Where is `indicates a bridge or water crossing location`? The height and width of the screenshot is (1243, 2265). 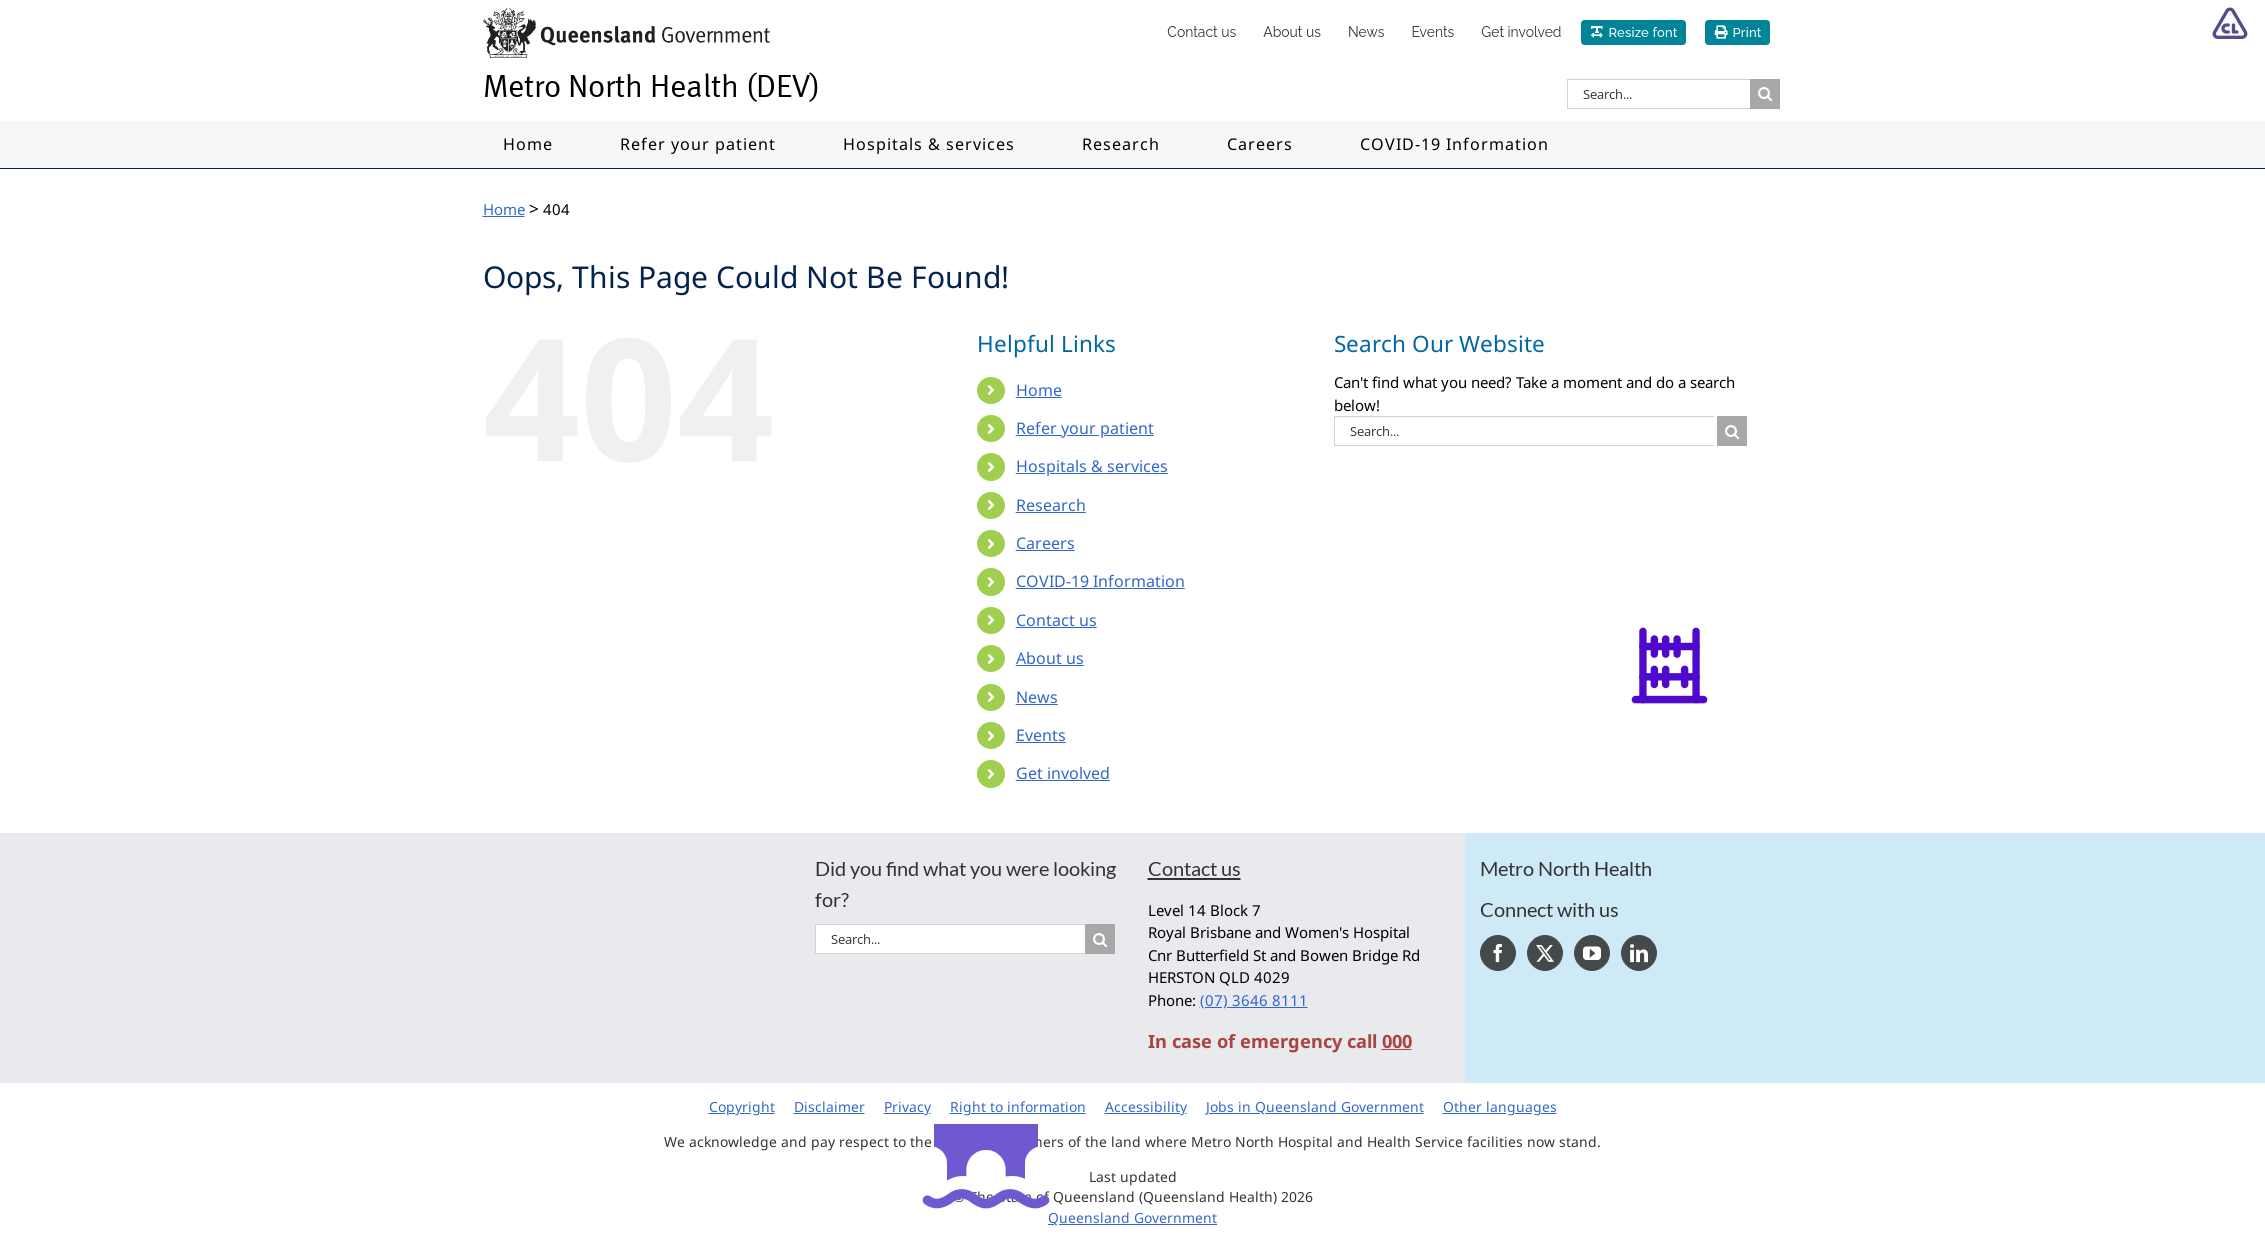 indicates a bridge or water crossing location is located at coordinates (986, 1163).